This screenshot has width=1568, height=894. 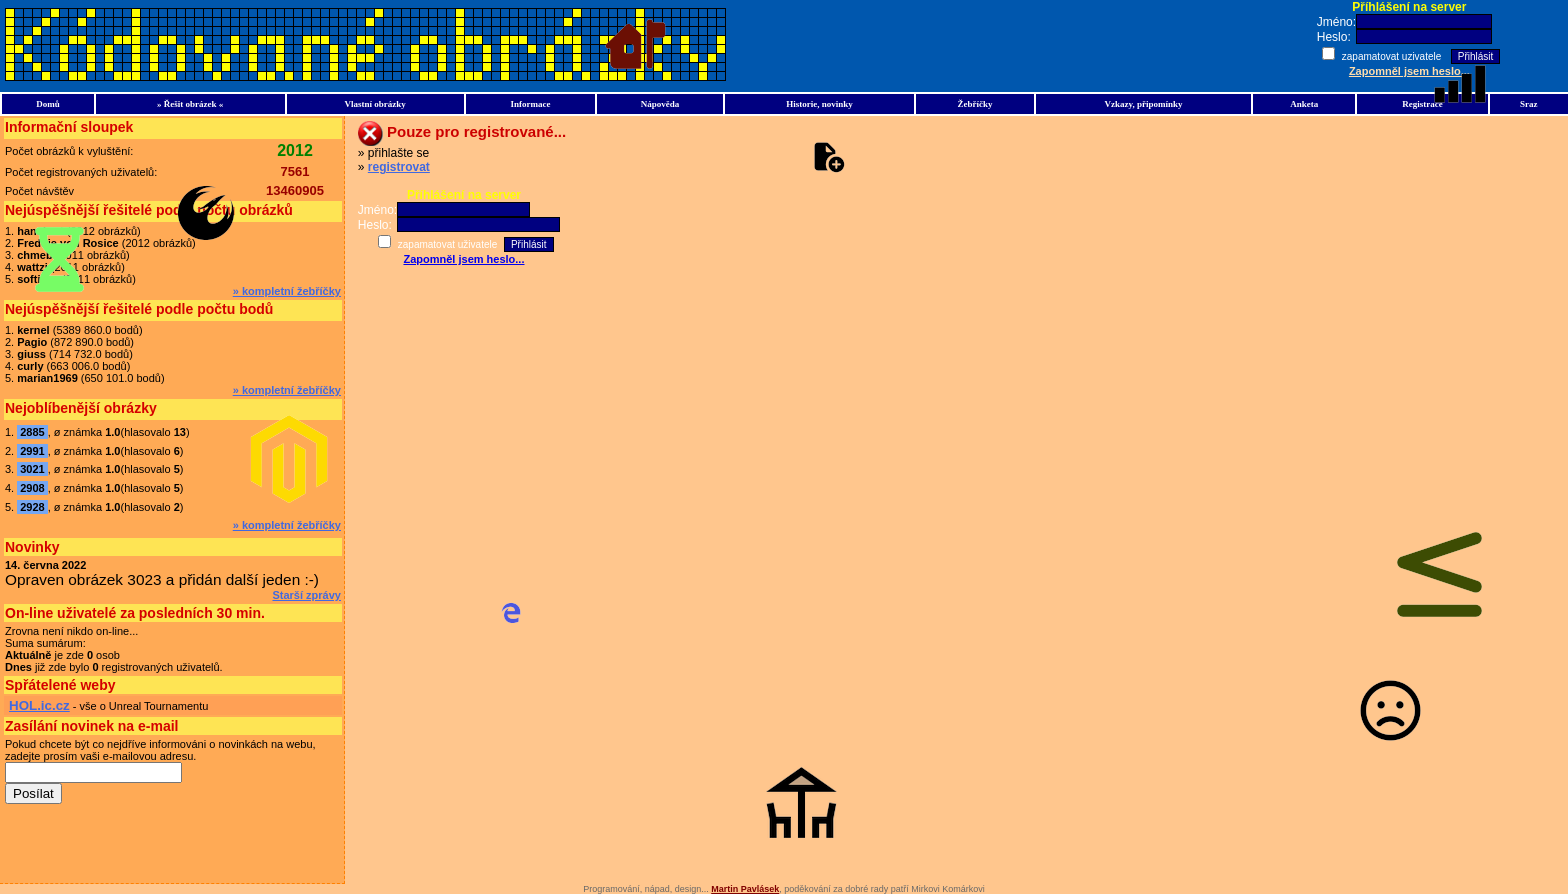 I want to click on magento e-commerce platform logo, so click(x=289, y=459).